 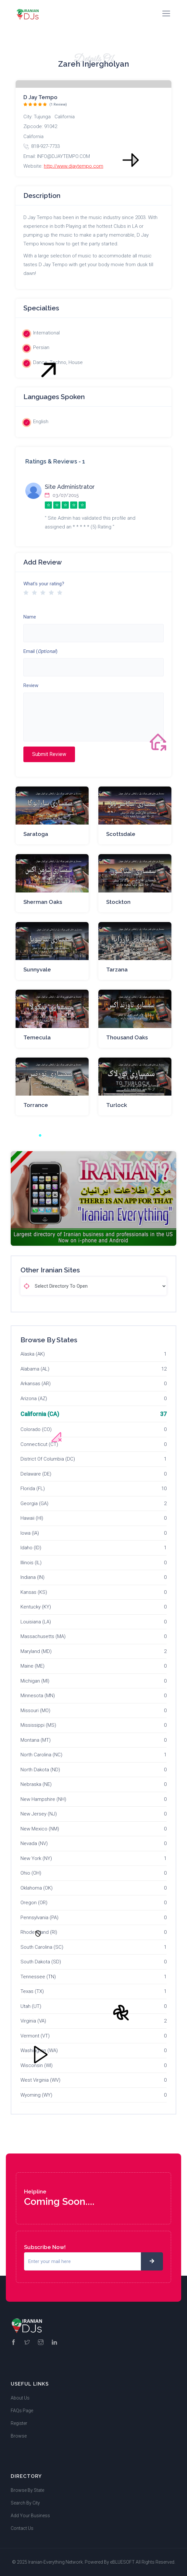 I want to click on open link in new tab or window, so click(x=48, y=370).